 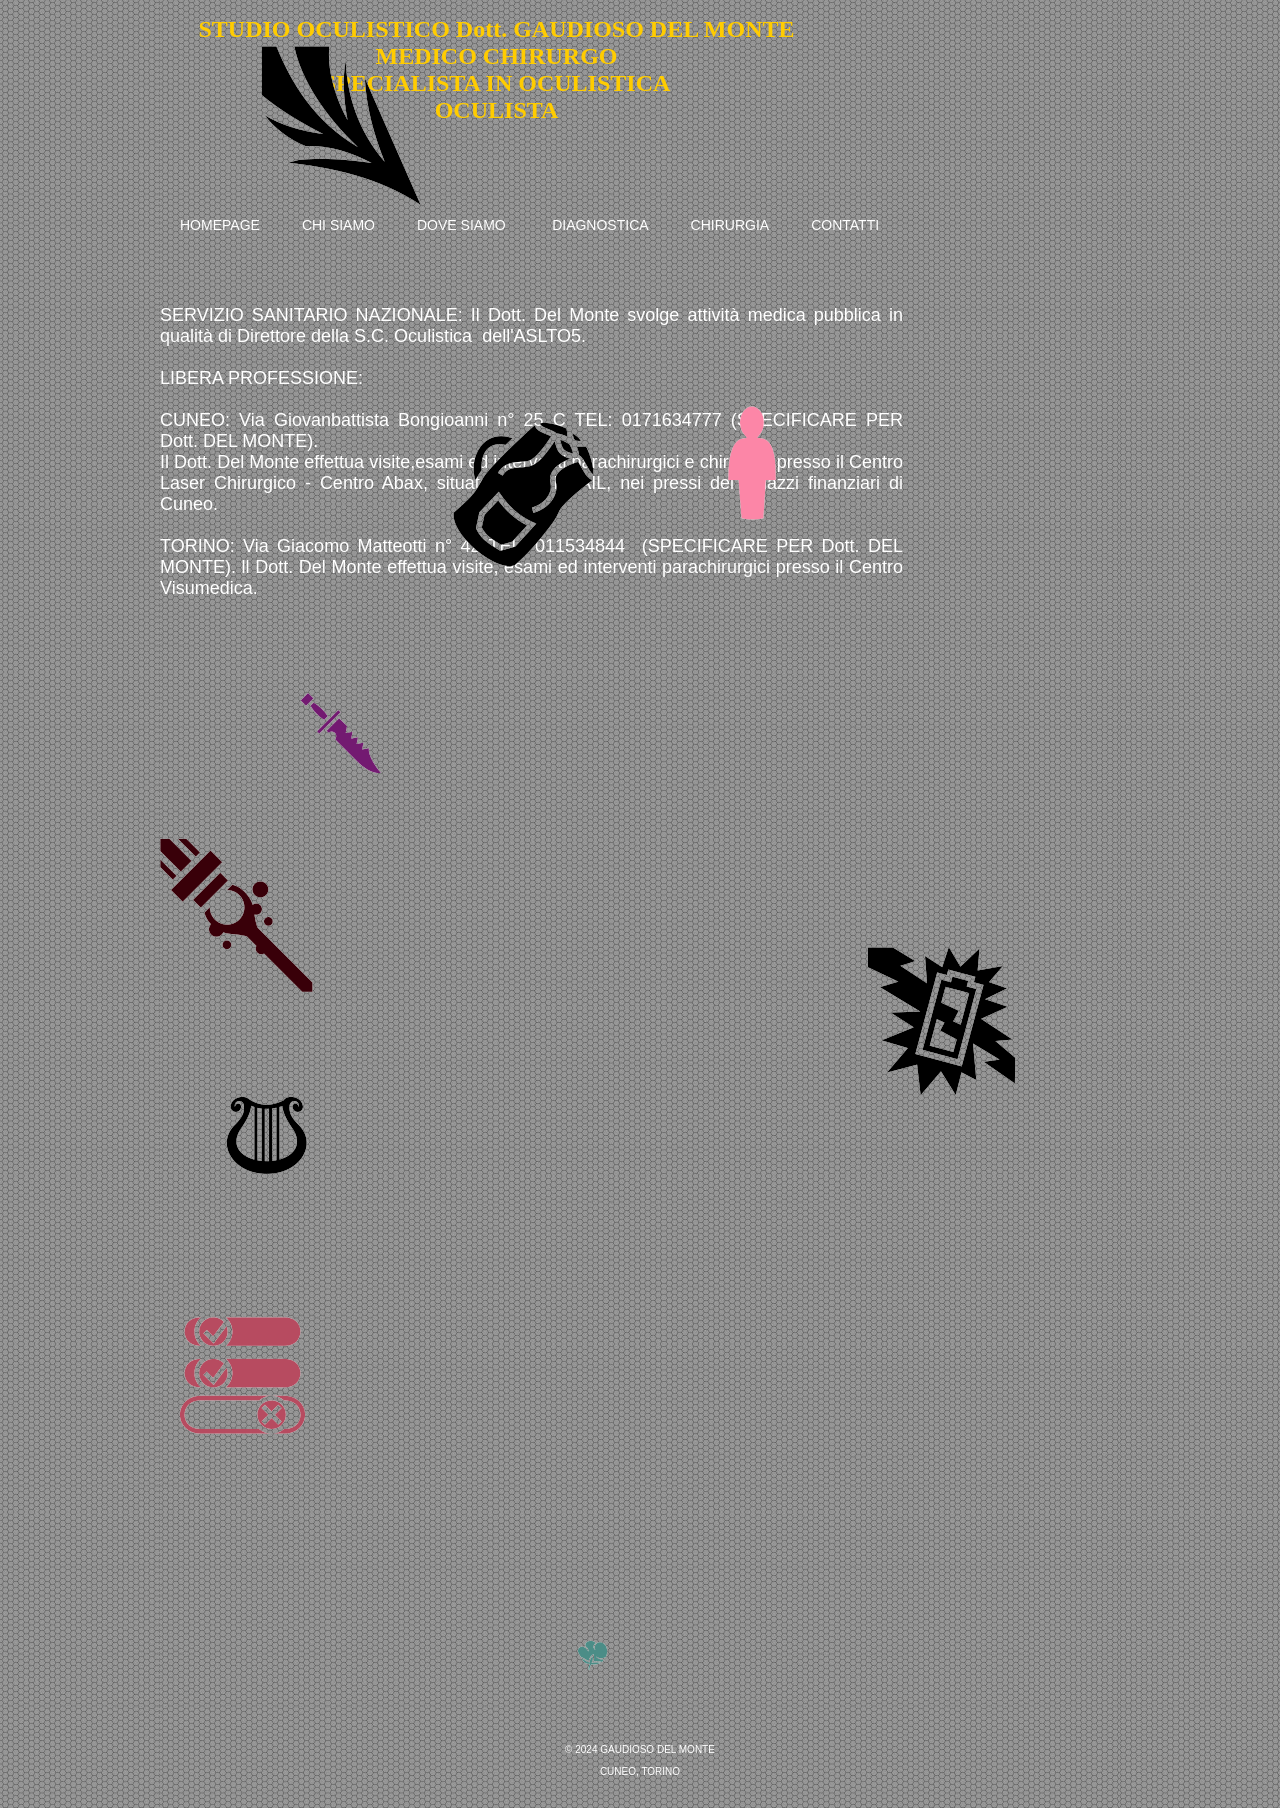 What do you see at coordinates (236, 915) in the screenshot?
I see `fire laser weapon or special attack` at bounding box center [236, 915].